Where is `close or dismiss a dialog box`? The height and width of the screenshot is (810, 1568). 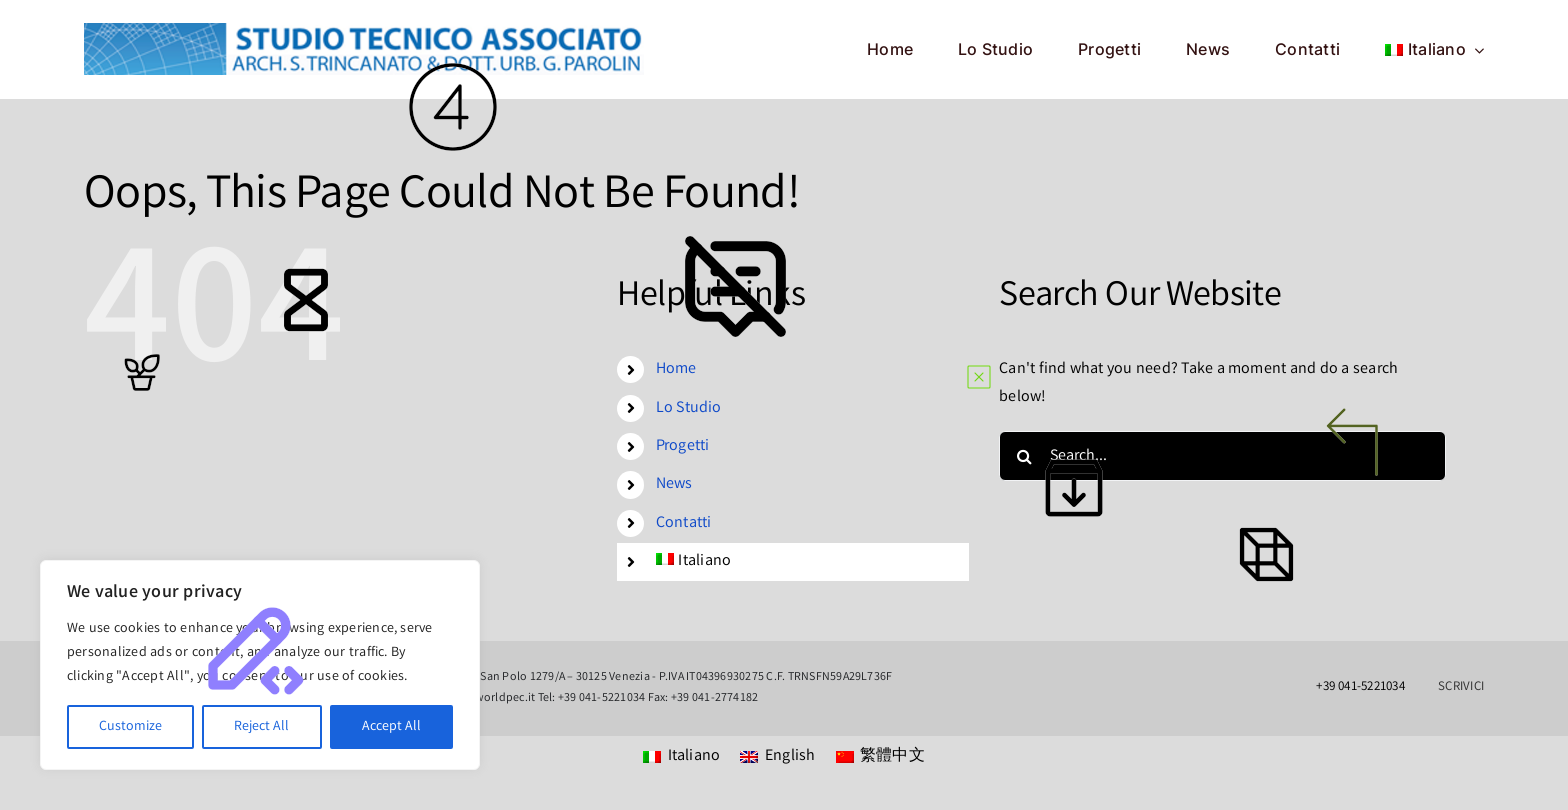
close or dismiss a dialog box is located at coordinates (979, 377).